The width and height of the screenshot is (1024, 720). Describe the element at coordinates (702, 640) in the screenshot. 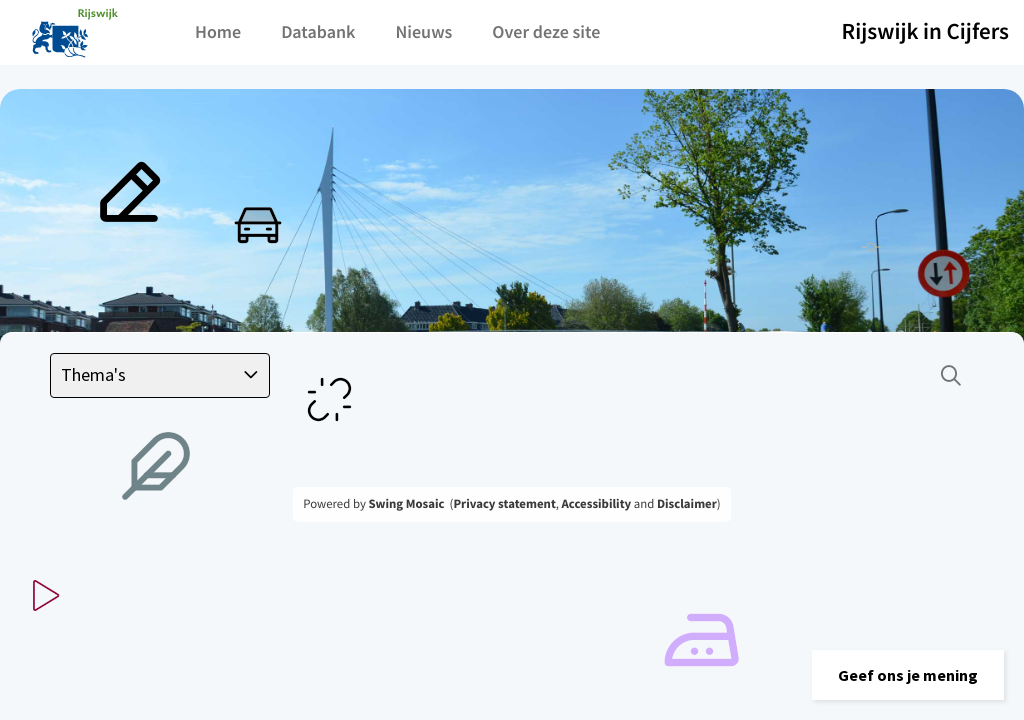

I see `iron clothing or fabric items` at that location.